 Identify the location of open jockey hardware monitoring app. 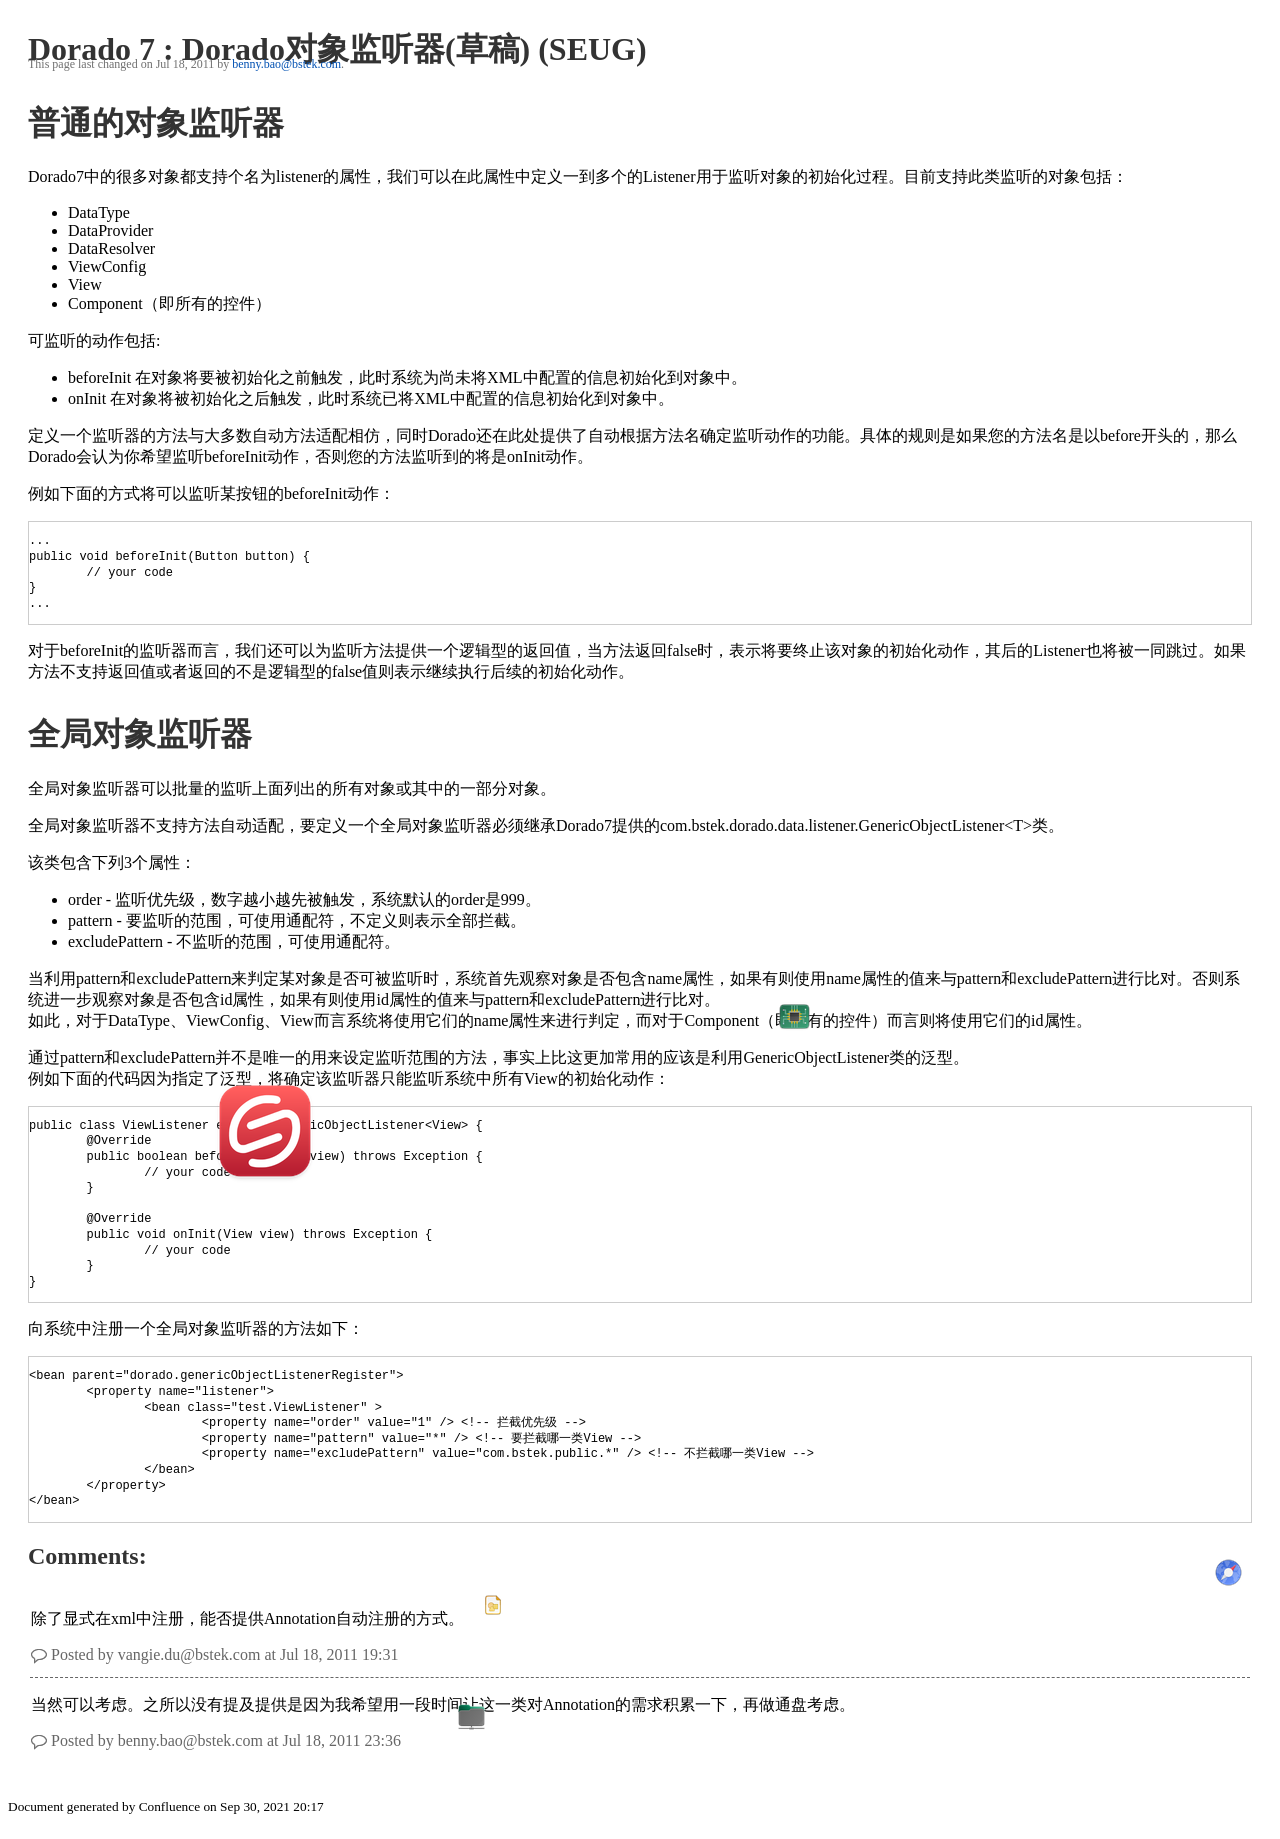
(794, 1016).